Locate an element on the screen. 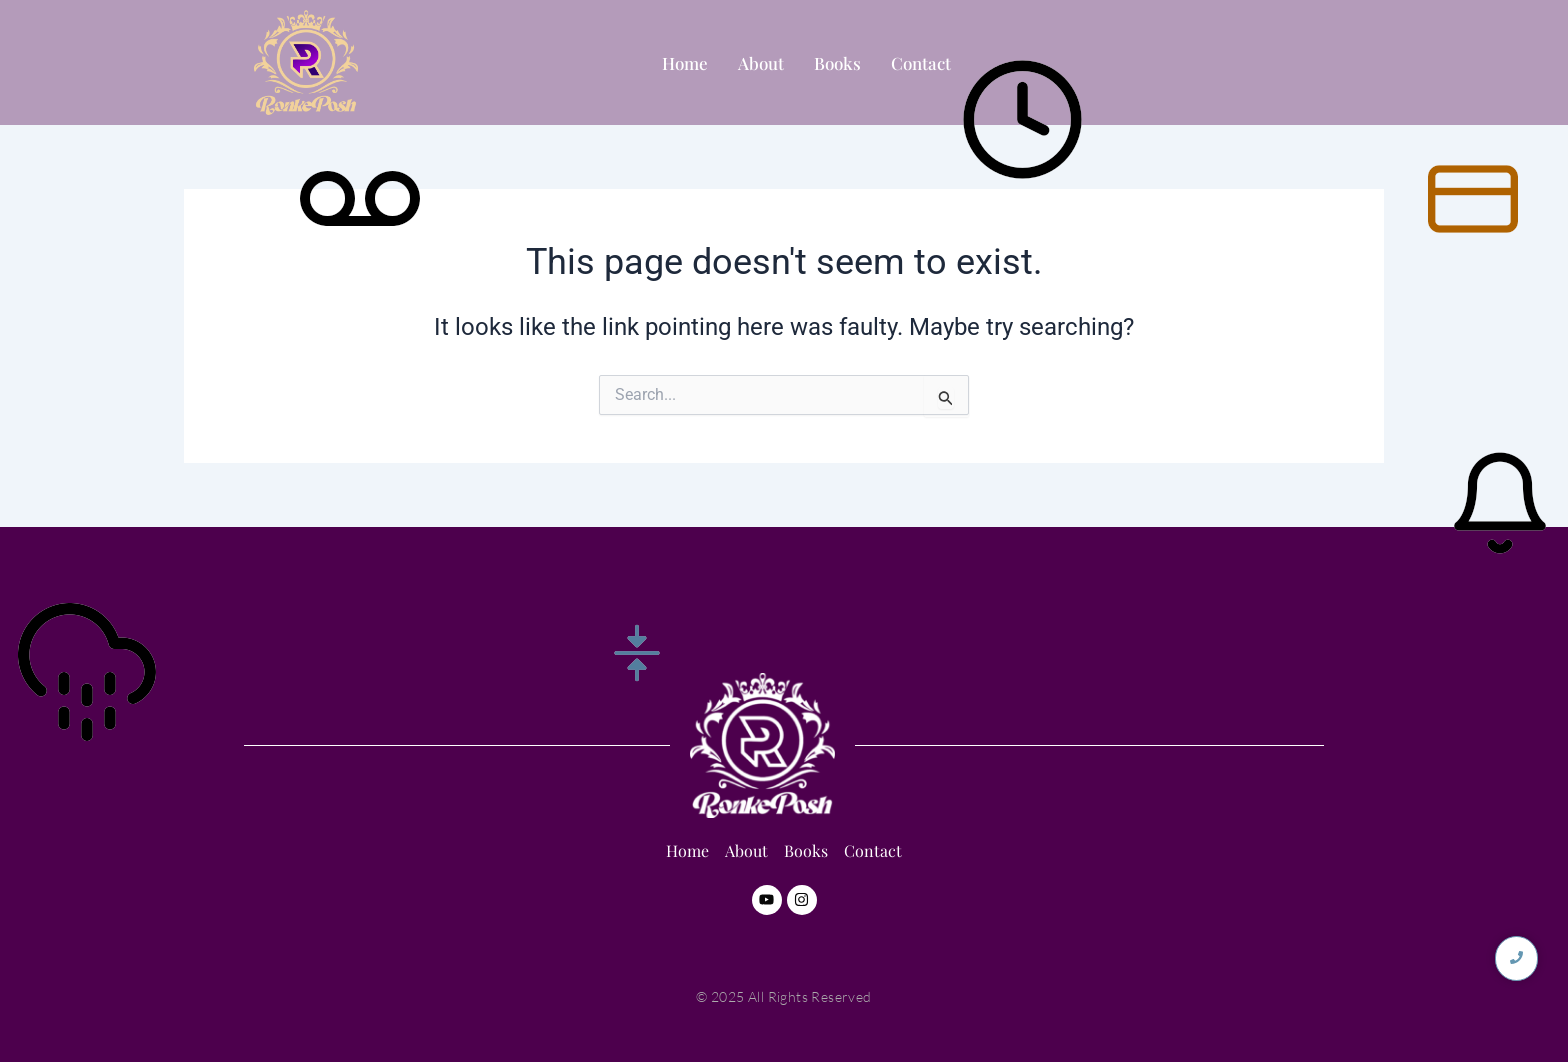 This screenshot has height=1062, width=1568. collapse content vertically is located at coordinates (637, 653).